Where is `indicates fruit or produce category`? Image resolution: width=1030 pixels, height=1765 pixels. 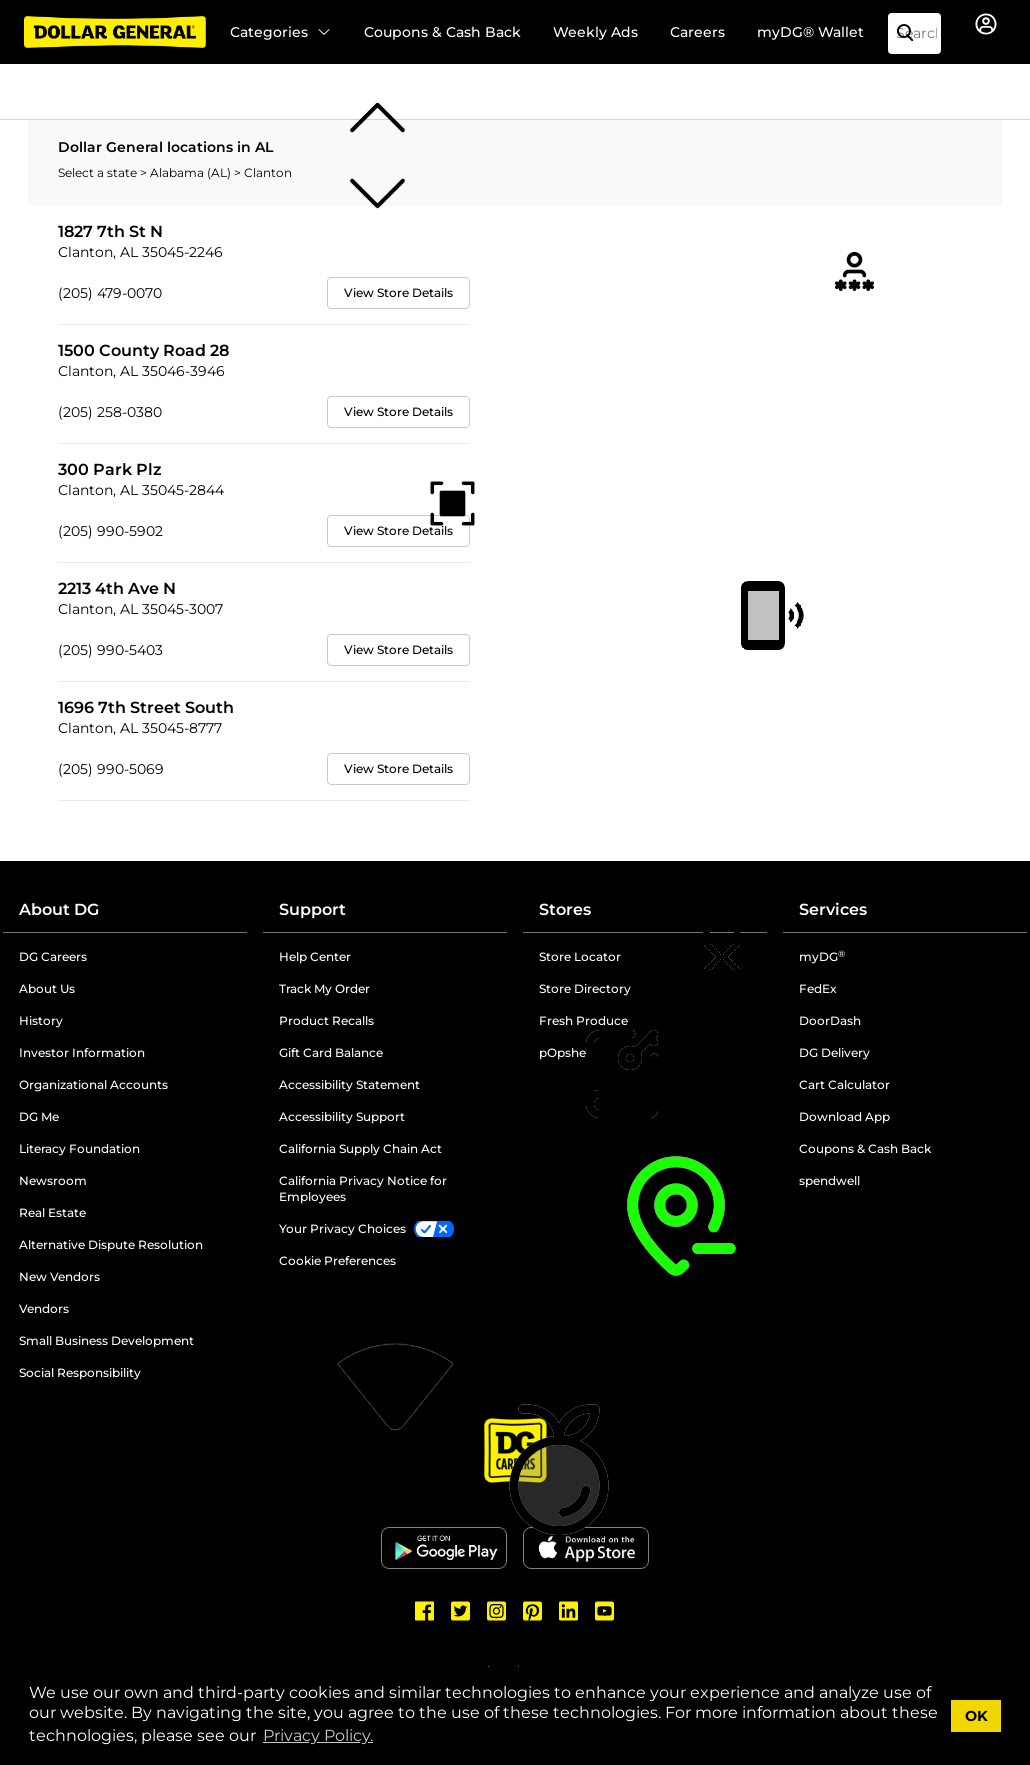
indicates fruit or produce category is located at coordinates (559, 1472).